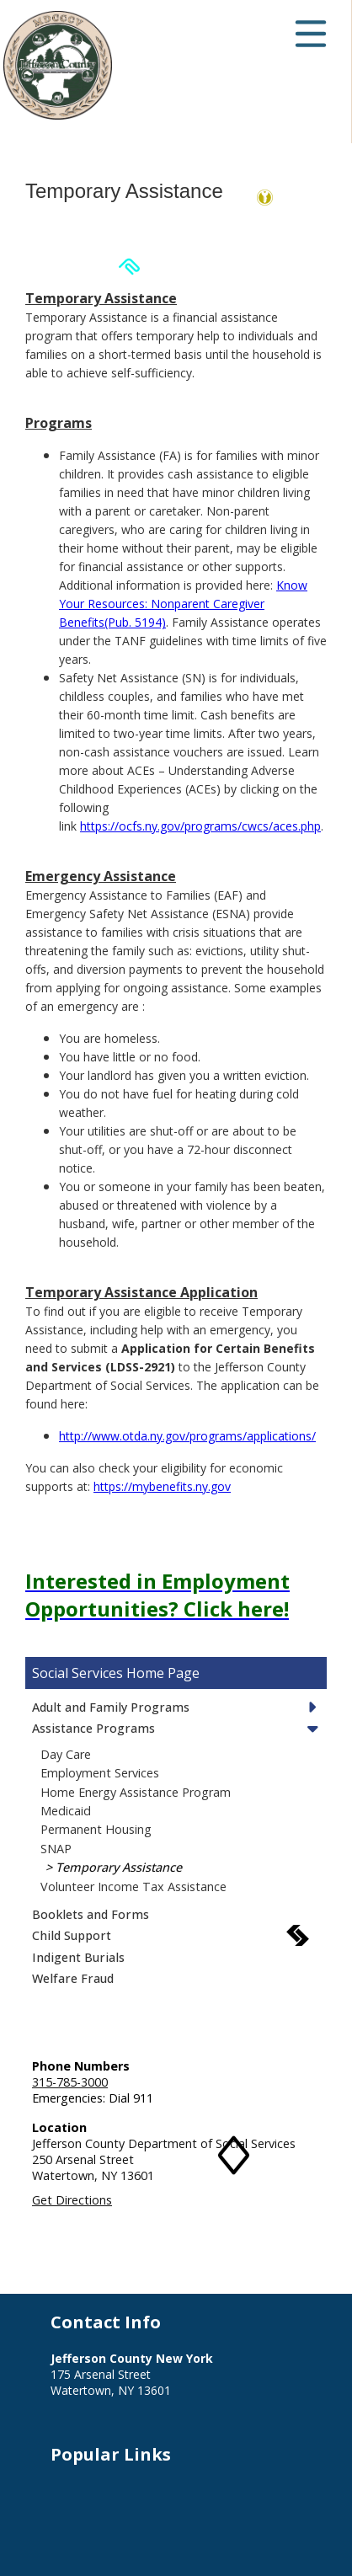  I want to click on visit the CSS Design Awards website, so click(297, 1935).